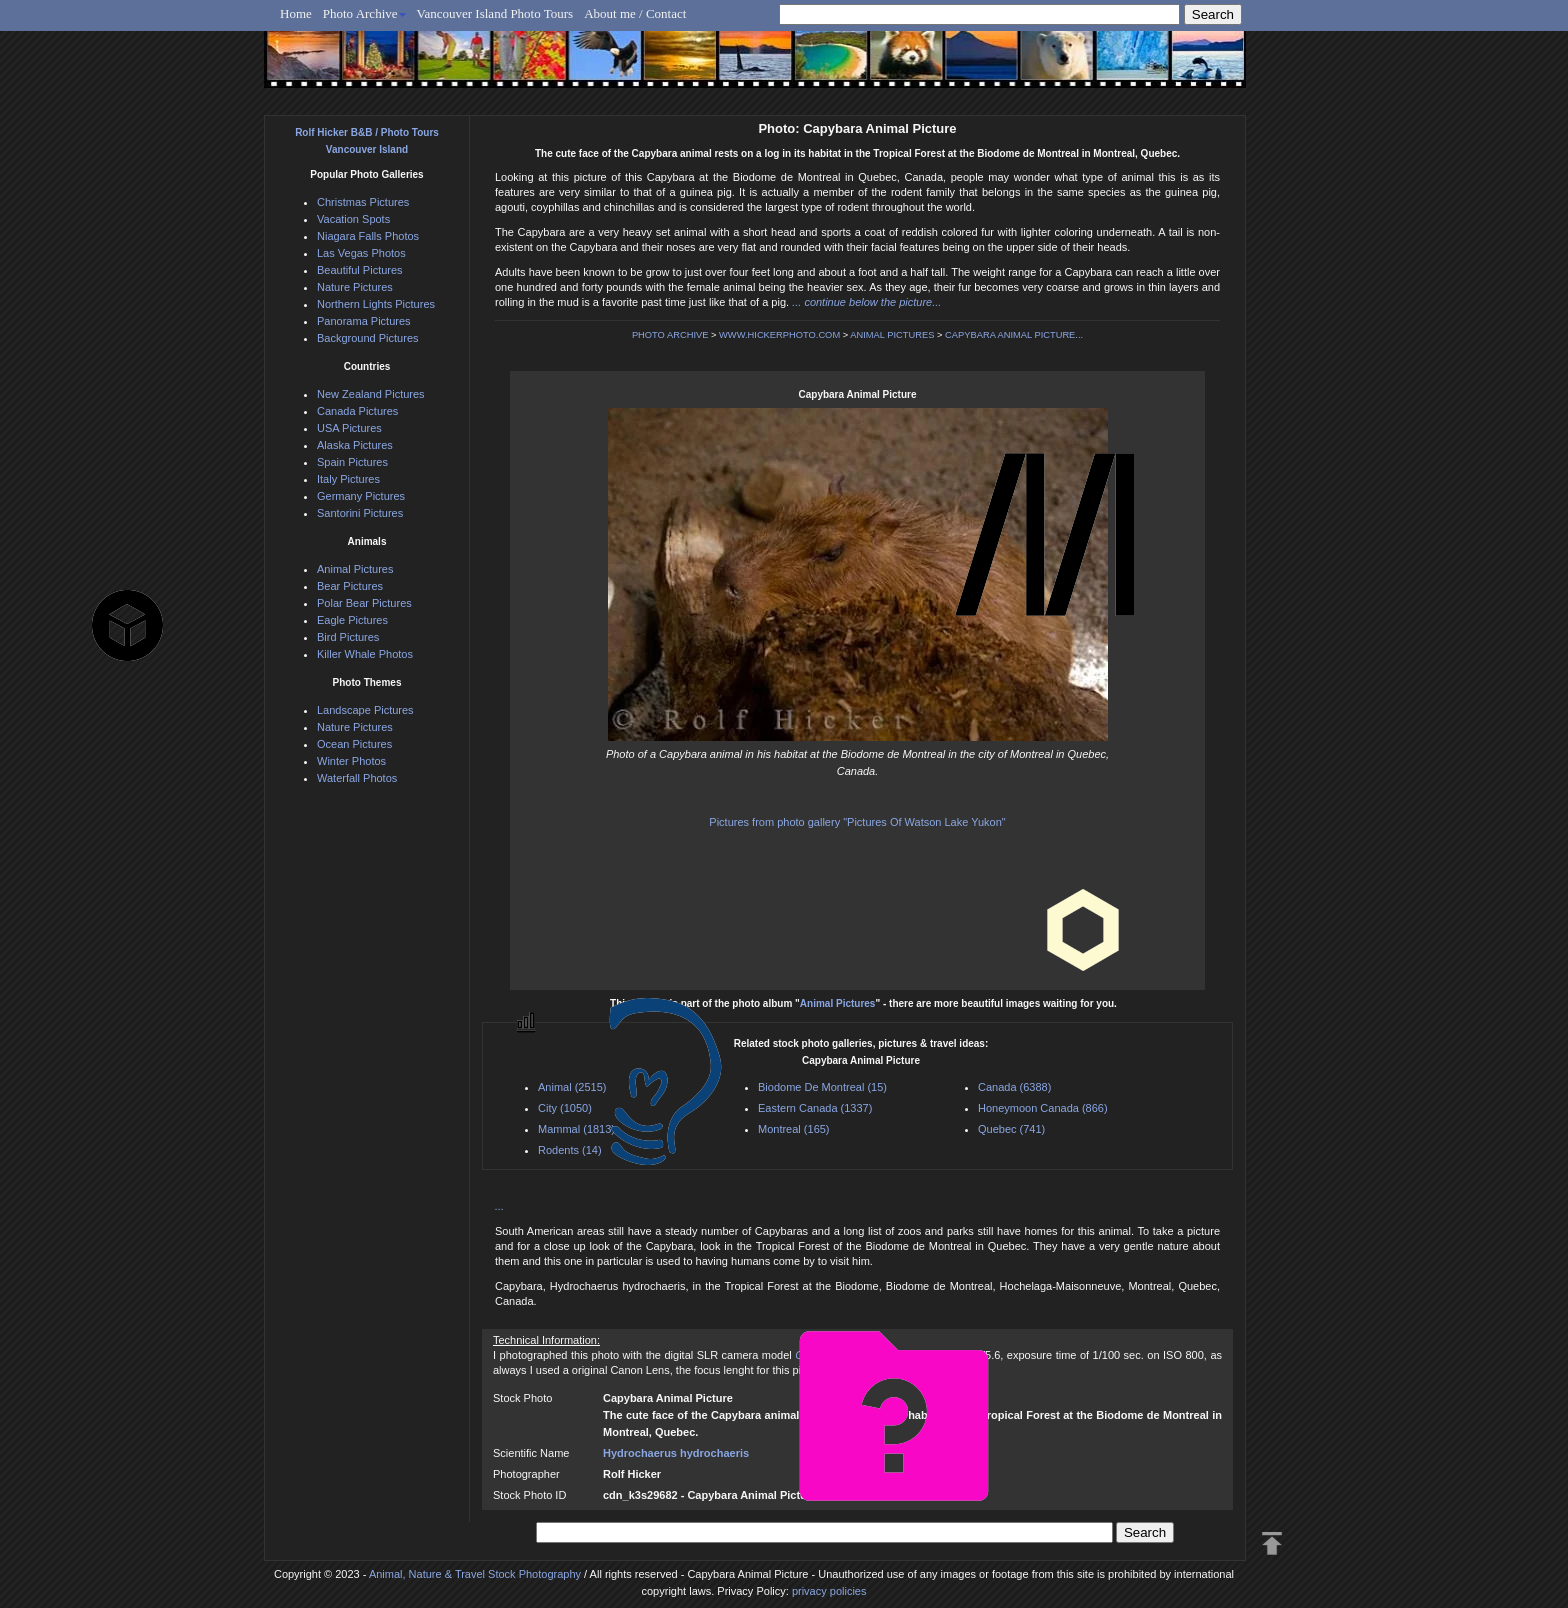 The height and width of the screenshot is (1608, 1568). What do you see at coordinates (665, 1081) in the screenshot?
I see `open jabber messaging app` at bounding box center [665, 1081].